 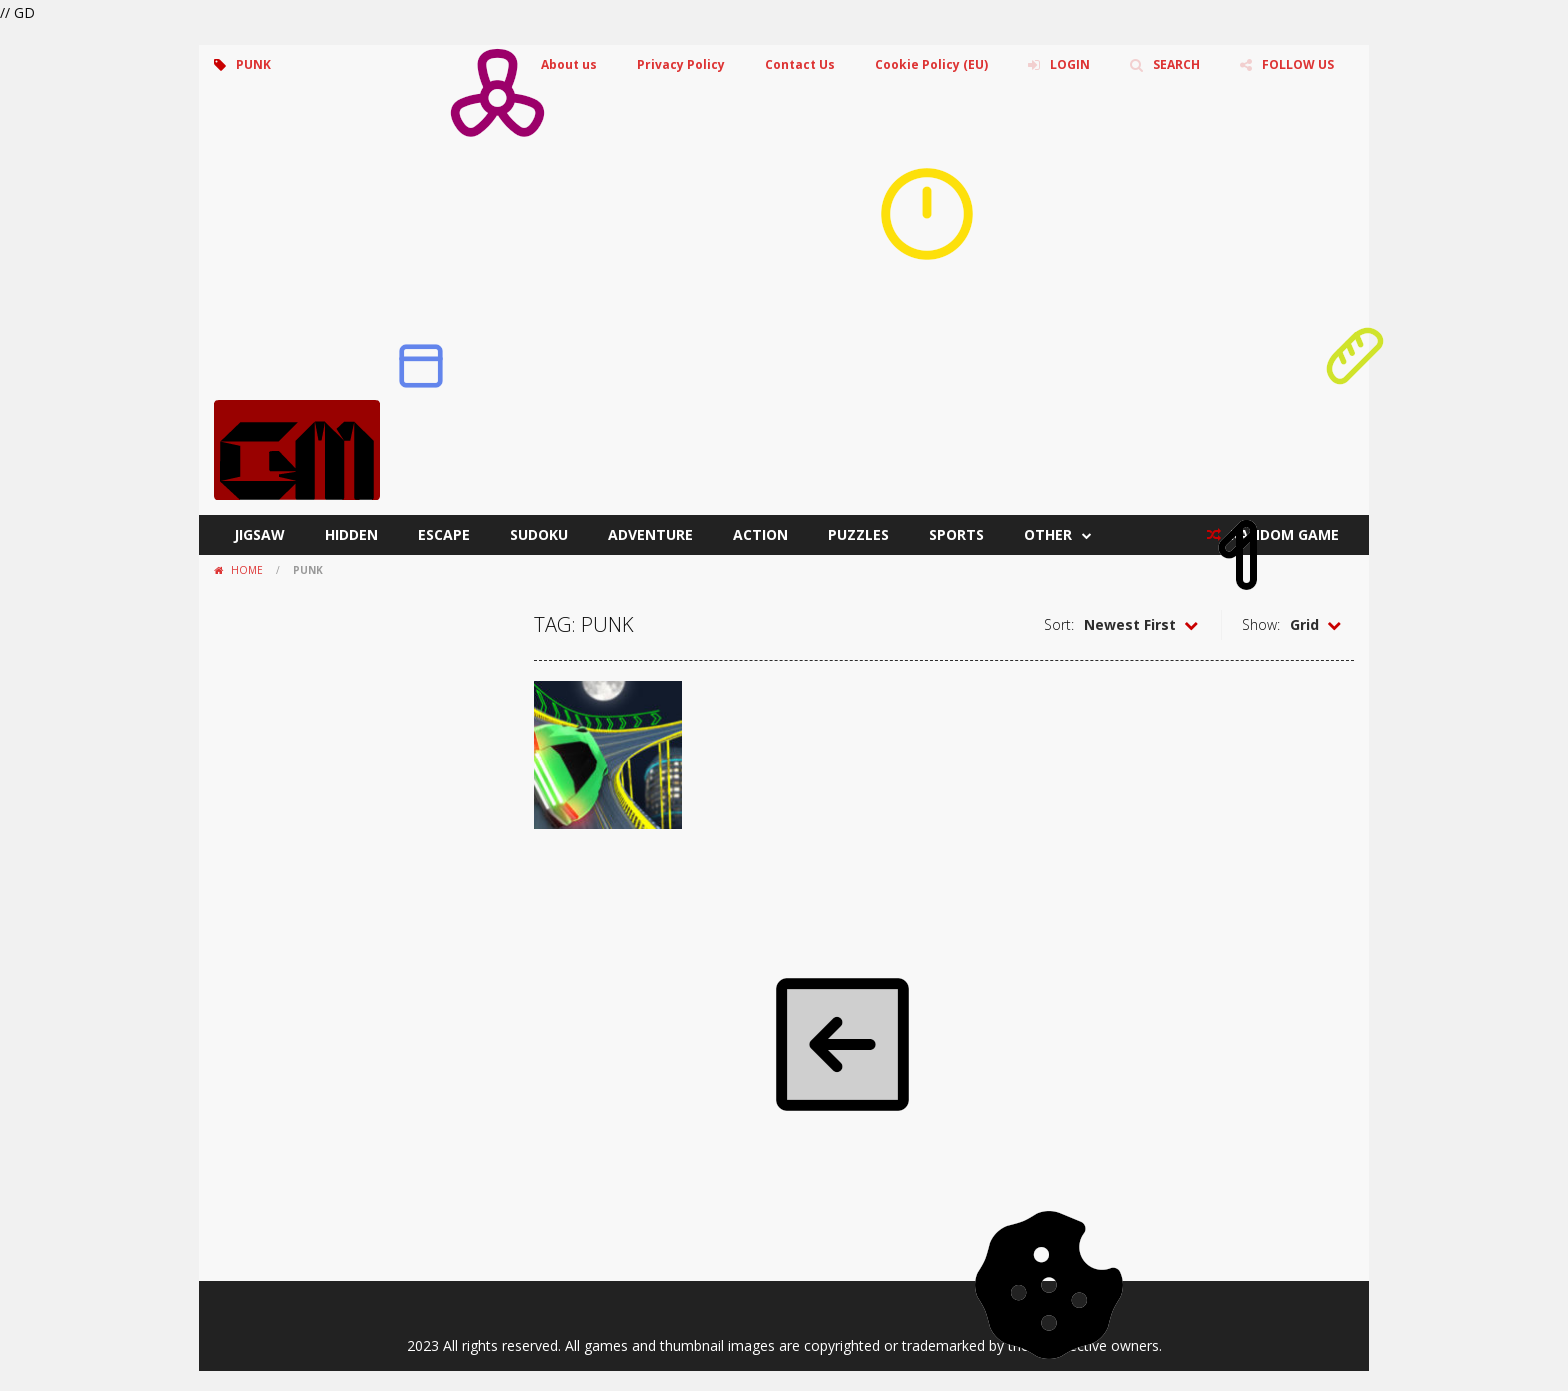 What do you see at coordinates (497, 93) in the screenshot?
I see `fan or cooling system controls` at bounding box center [497, 93].